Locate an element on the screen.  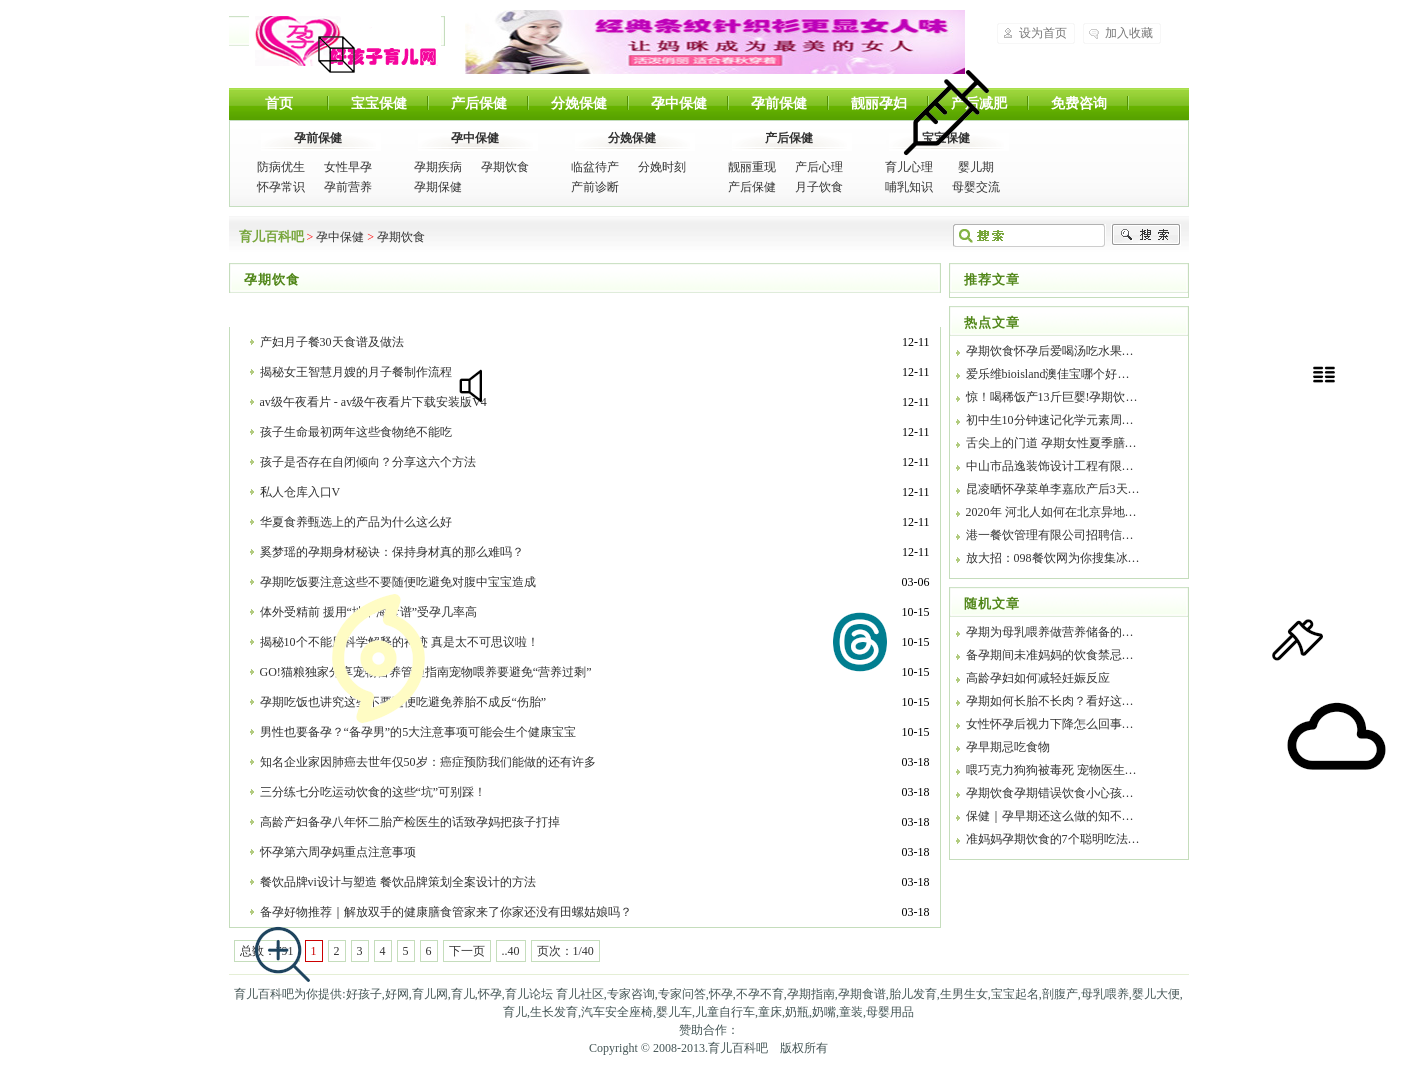
open the Threads app is located at coordinates (860, 642).